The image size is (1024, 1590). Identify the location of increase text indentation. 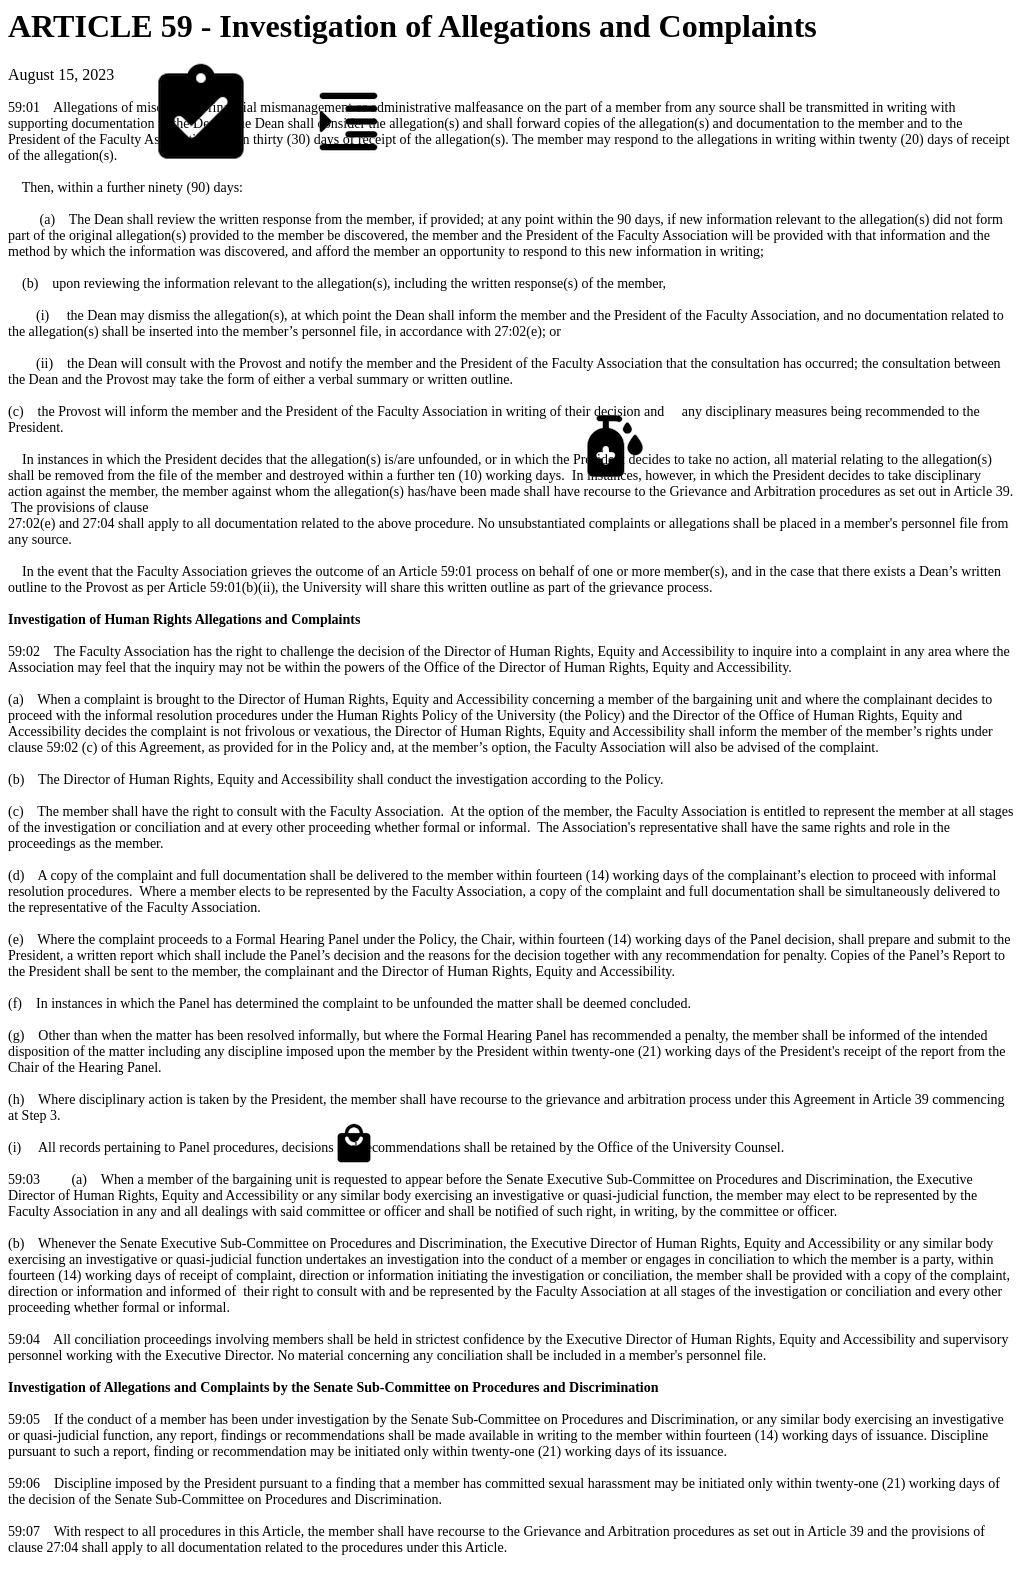
(348, 121).